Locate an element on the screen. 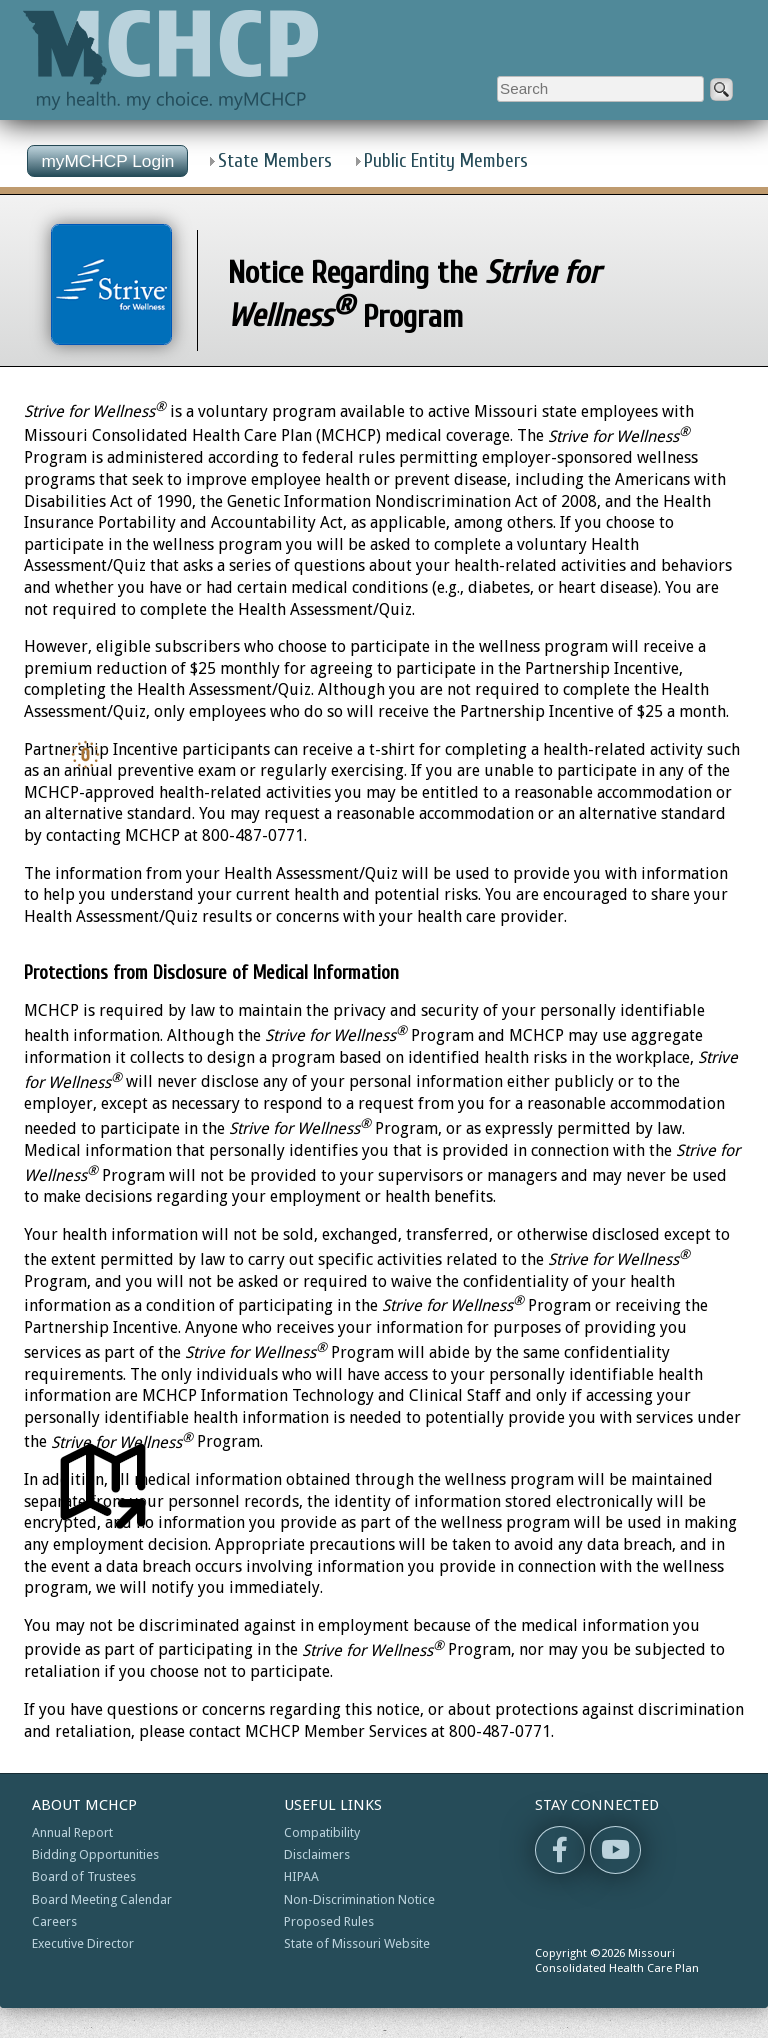 The height and width of the screenshot is (2038, 768). indicates a loading or processing state is located at coordinates (85, 754).